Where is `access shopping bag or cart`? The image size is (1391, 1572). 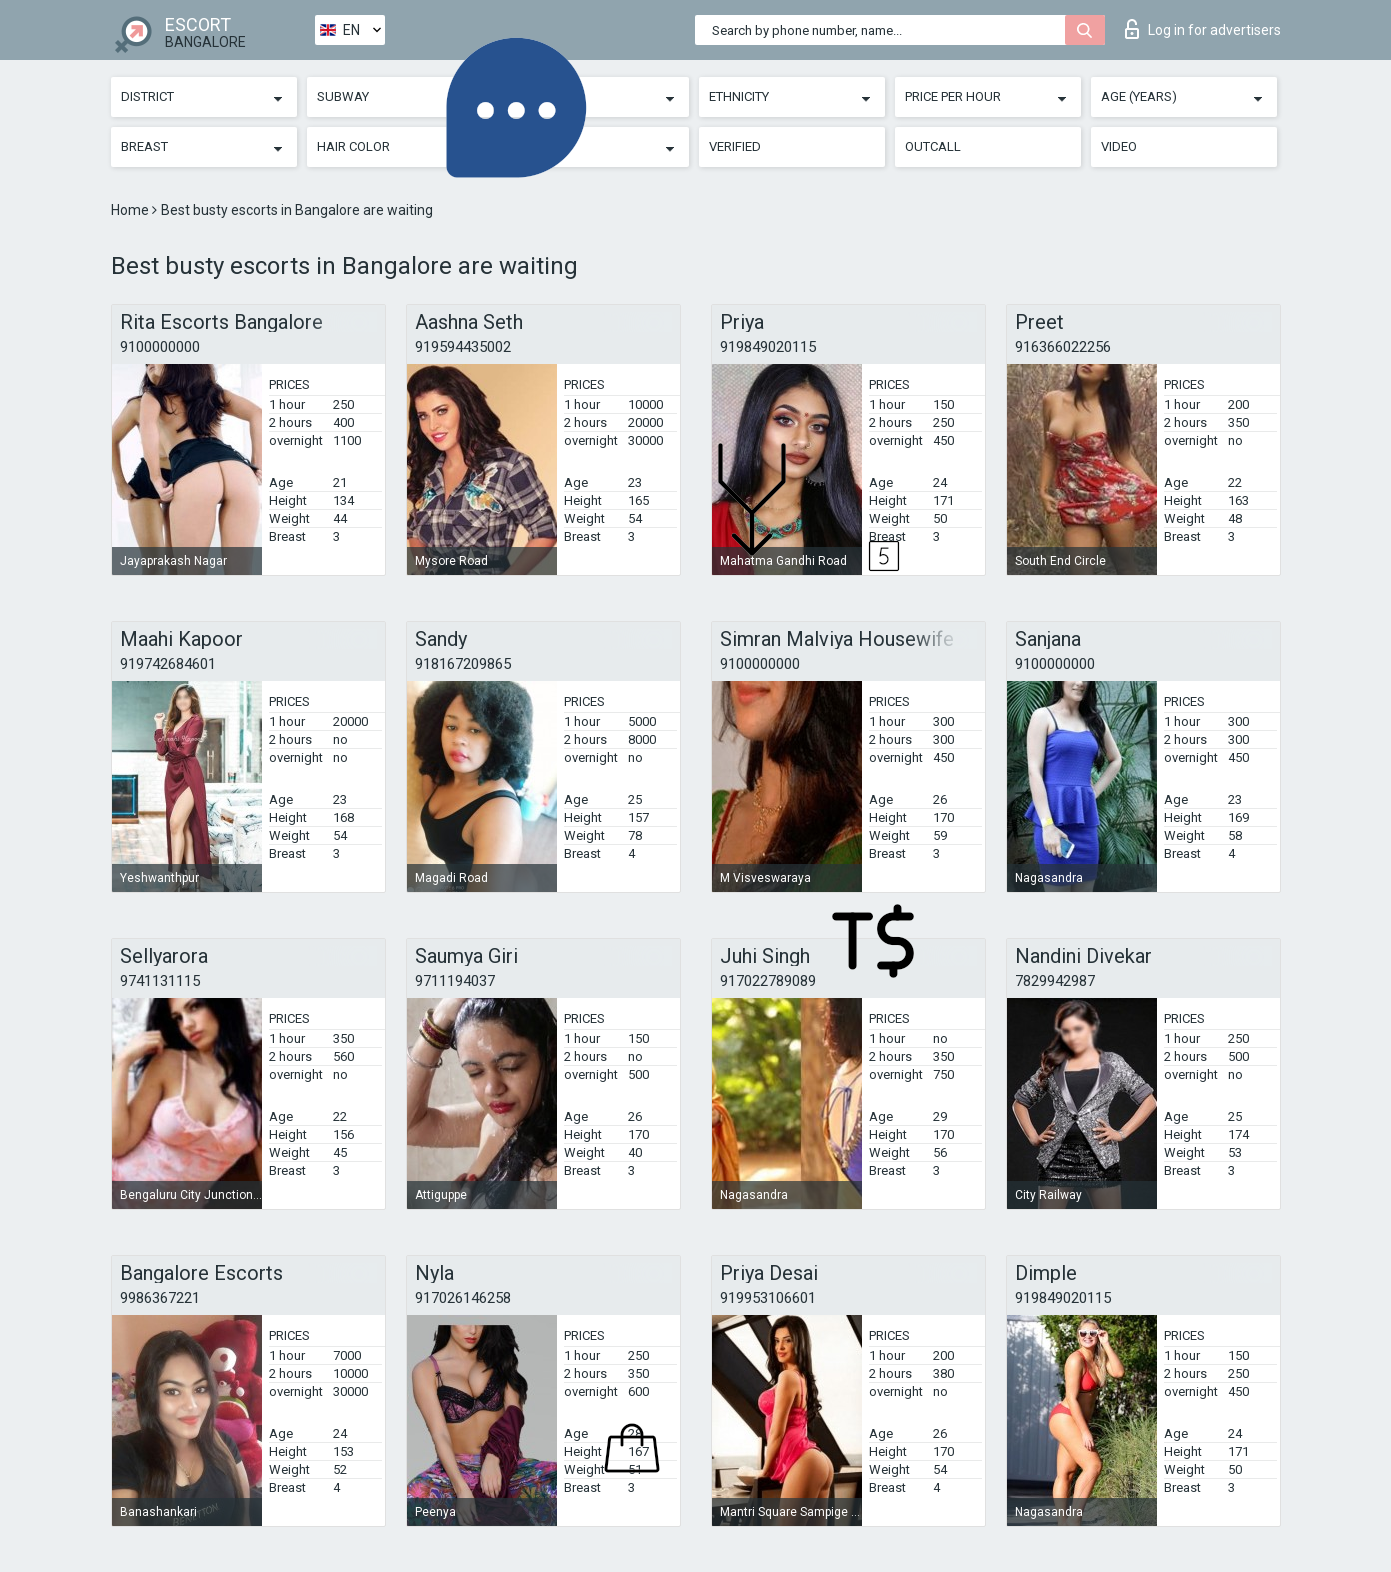
access shopping bag or cart is located at coordinates (632, 1451).